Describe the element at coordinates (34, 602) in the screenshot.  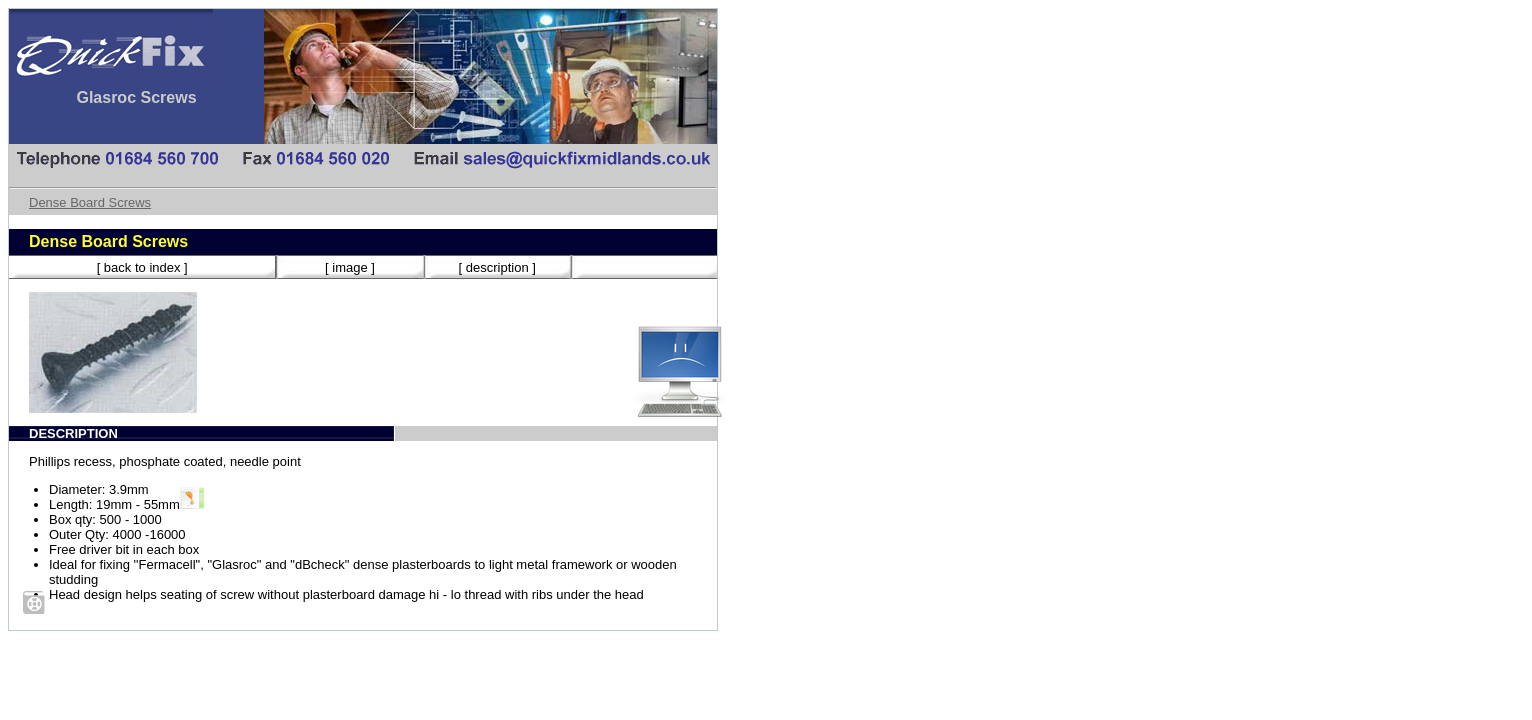
I see `access help and support documentation` at that location.